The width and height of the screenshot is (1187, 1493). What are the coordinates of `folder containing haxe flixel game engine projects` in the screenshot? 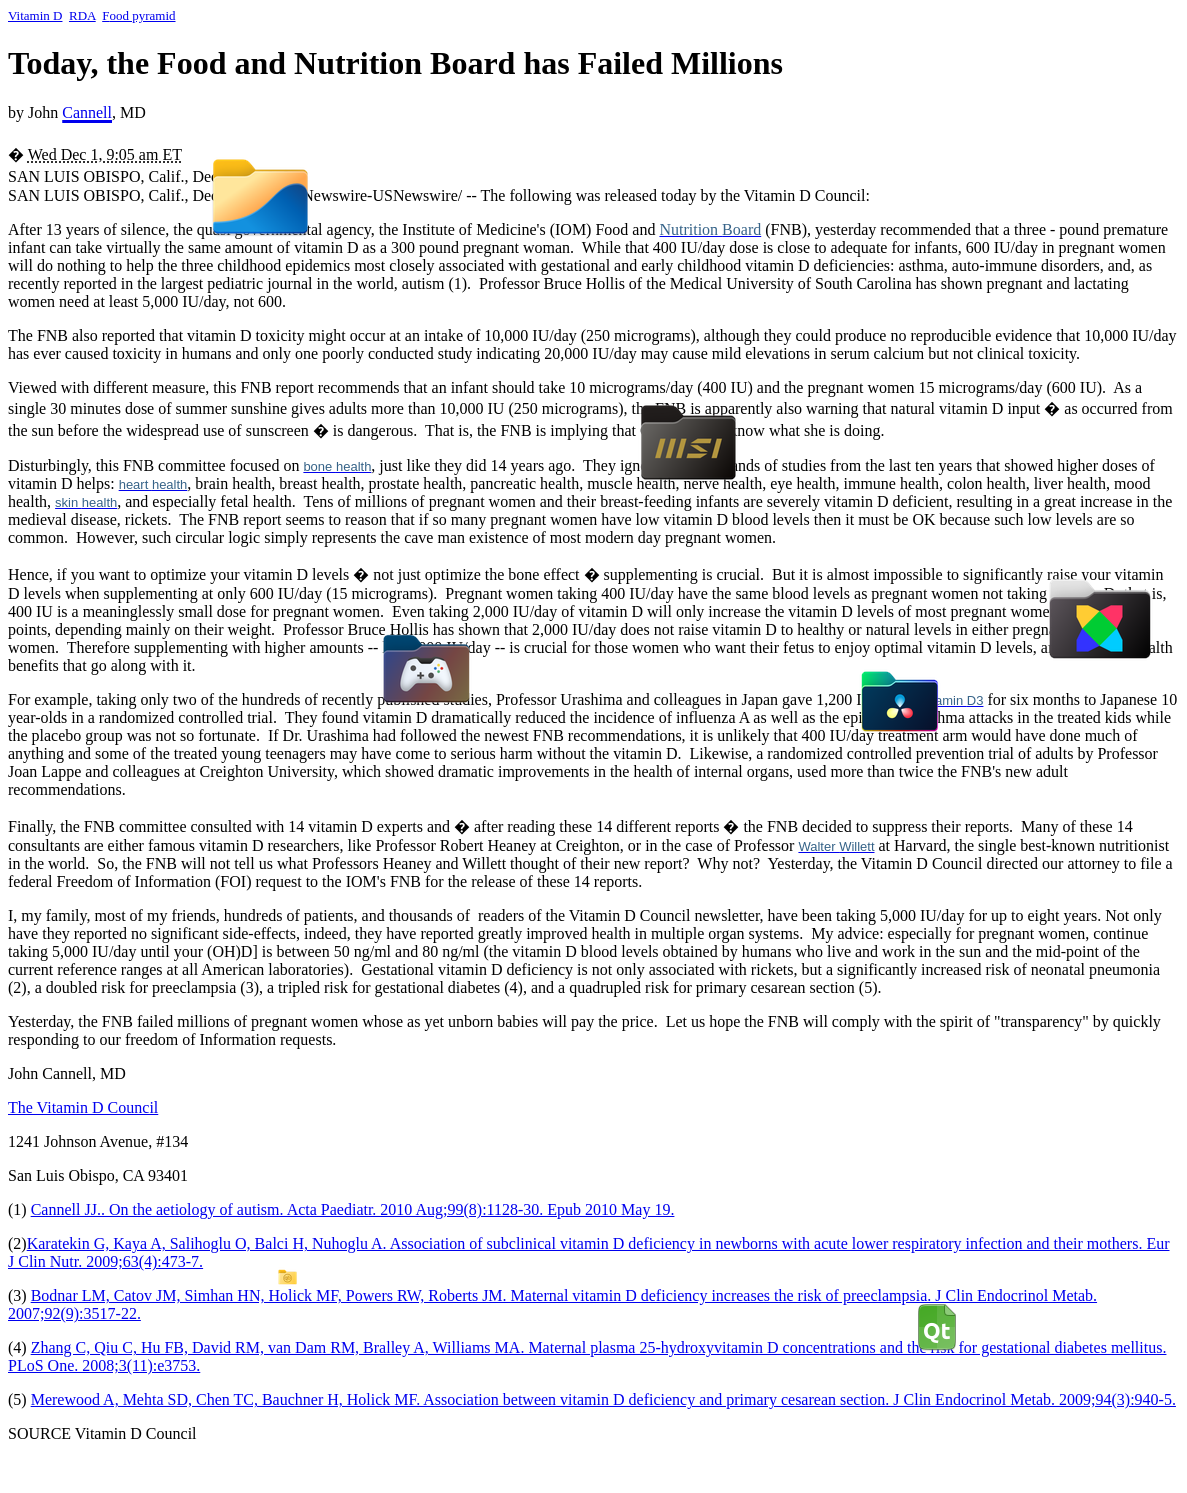 It's located at (1099, 621).